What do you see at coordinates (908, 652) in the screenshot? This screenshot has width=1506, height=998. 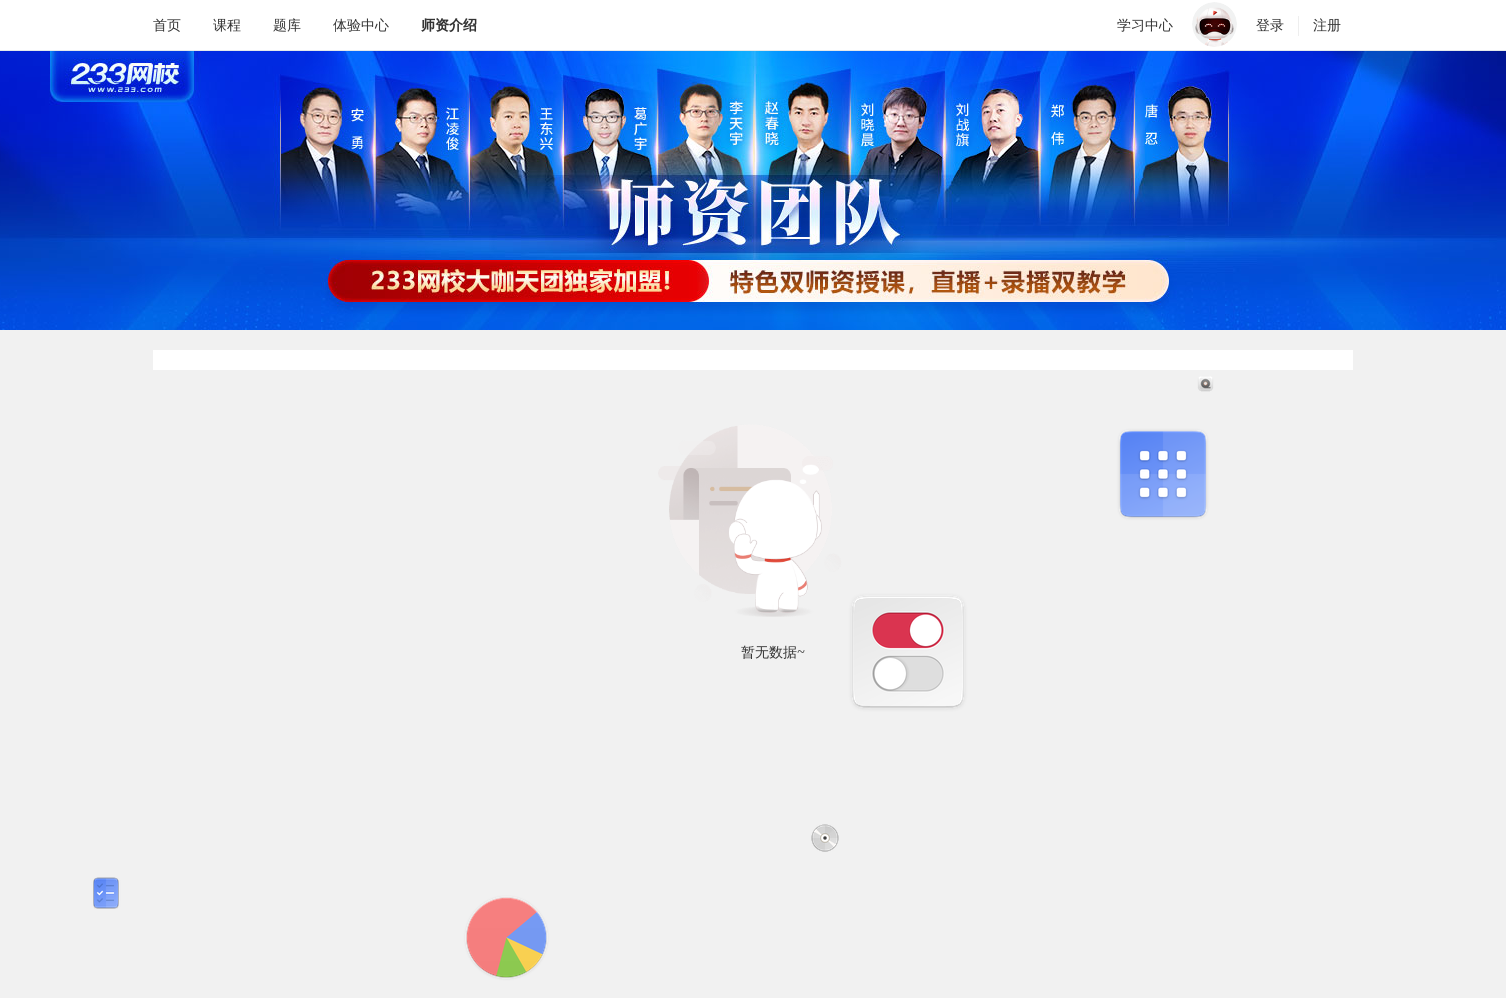 I see `open system settings or preferences` at bounding box center [908, 652].